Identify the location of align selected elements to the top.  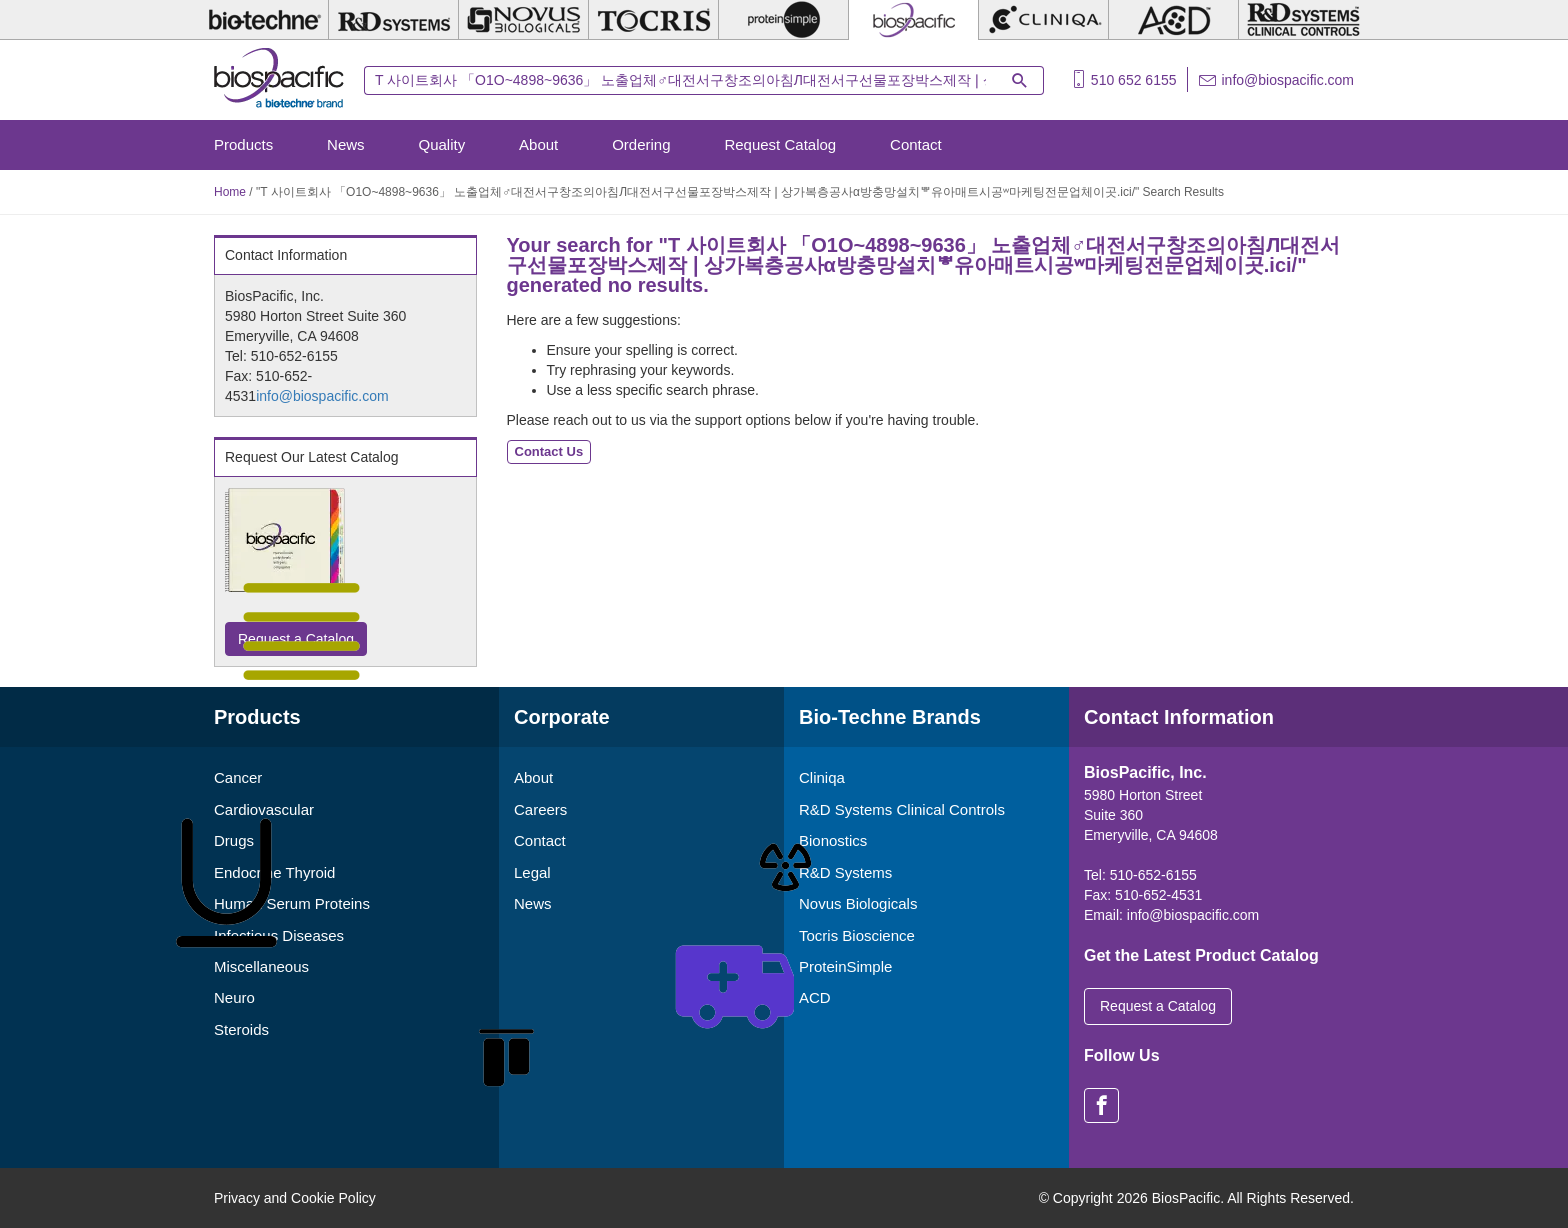
(506, 1056).